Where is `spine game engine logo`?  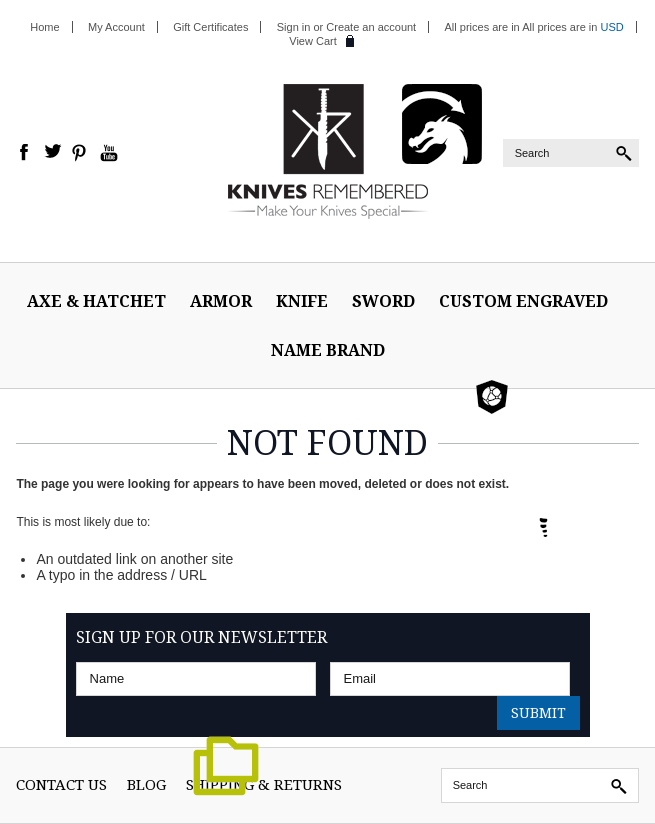
spine game engine logo is located at coordinates (543, 527).